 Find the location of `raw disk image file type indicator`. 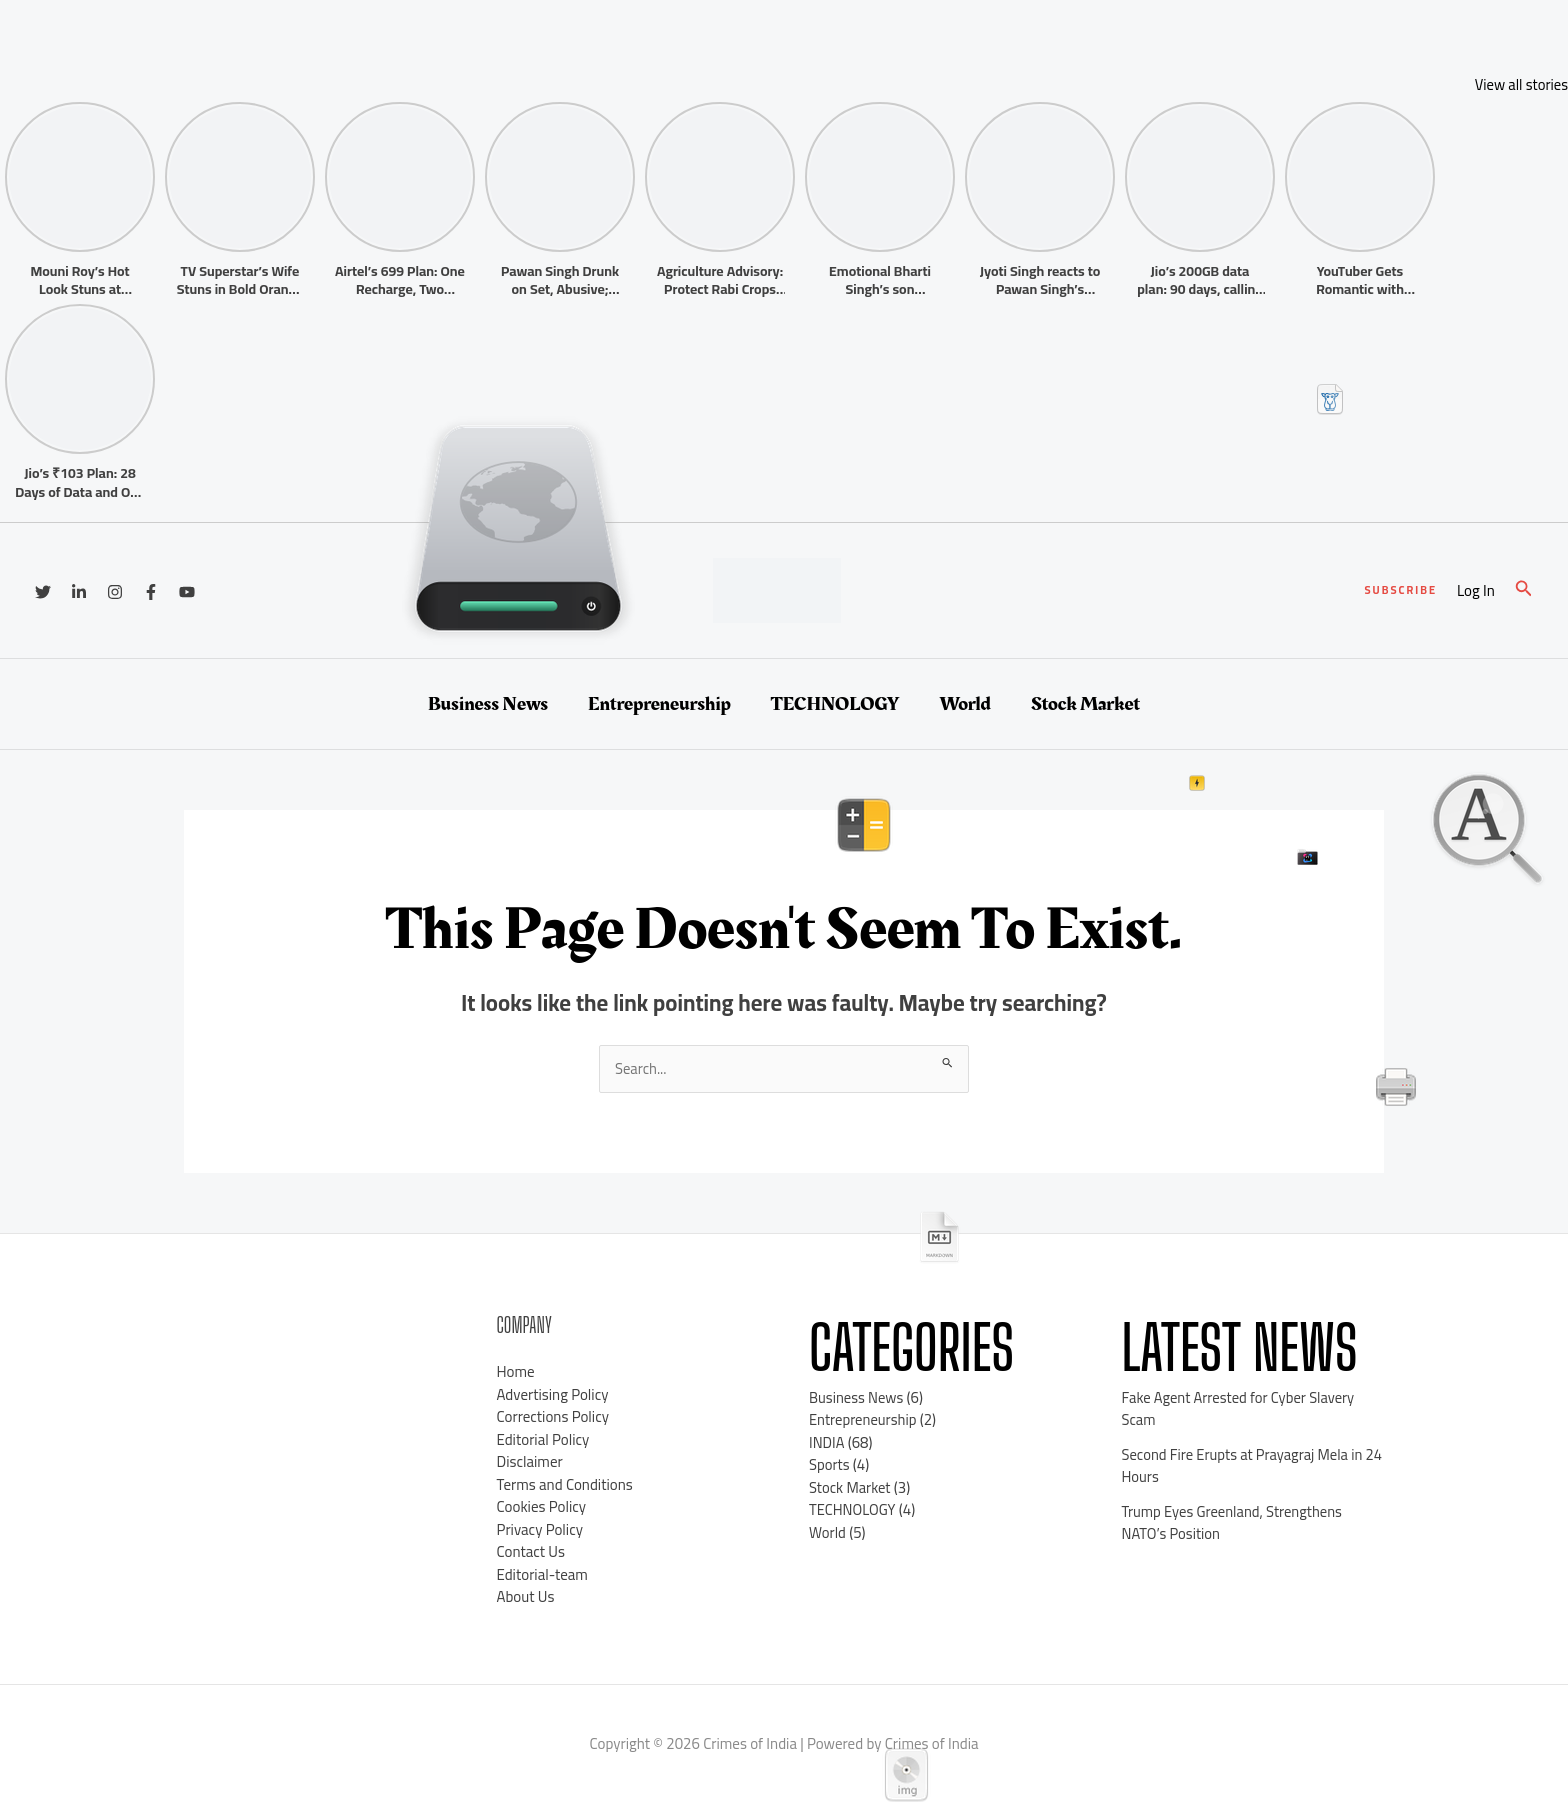

raw disk image file type indicator is located at coordinates (906, 1774).